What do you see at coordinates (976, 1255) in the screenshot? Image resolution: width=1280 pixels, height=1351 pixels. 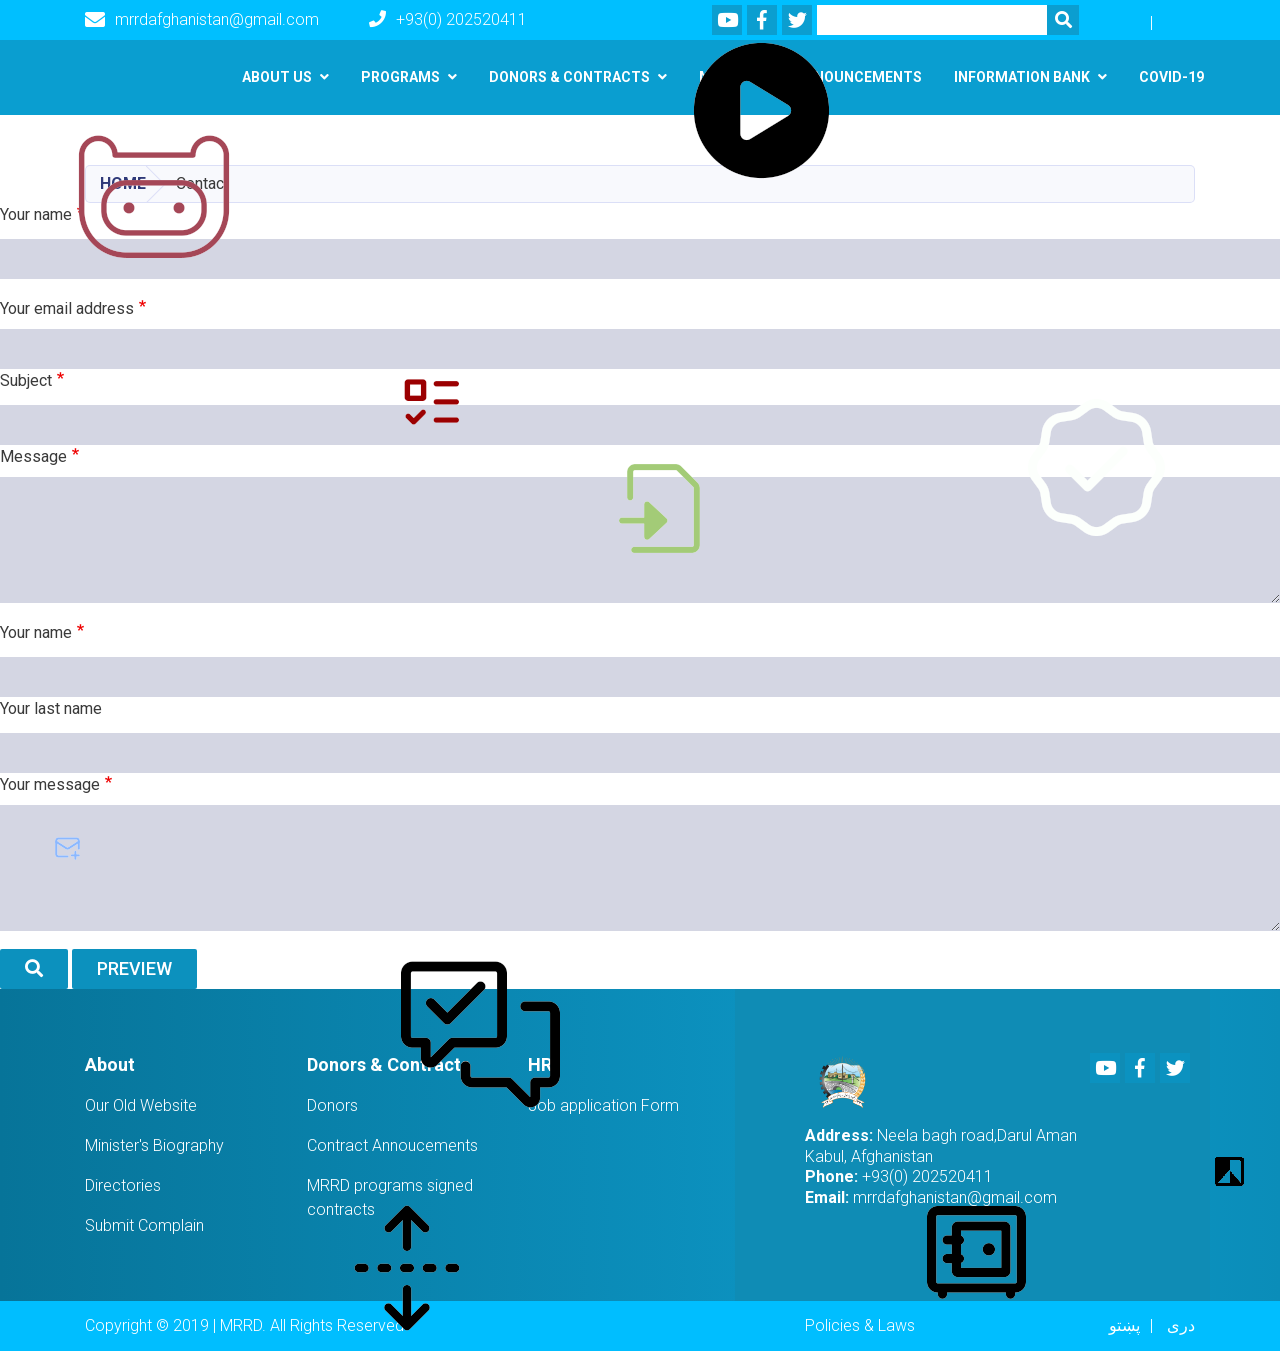 I see `access fiscal host settings` at bounding box center [976, 1255].